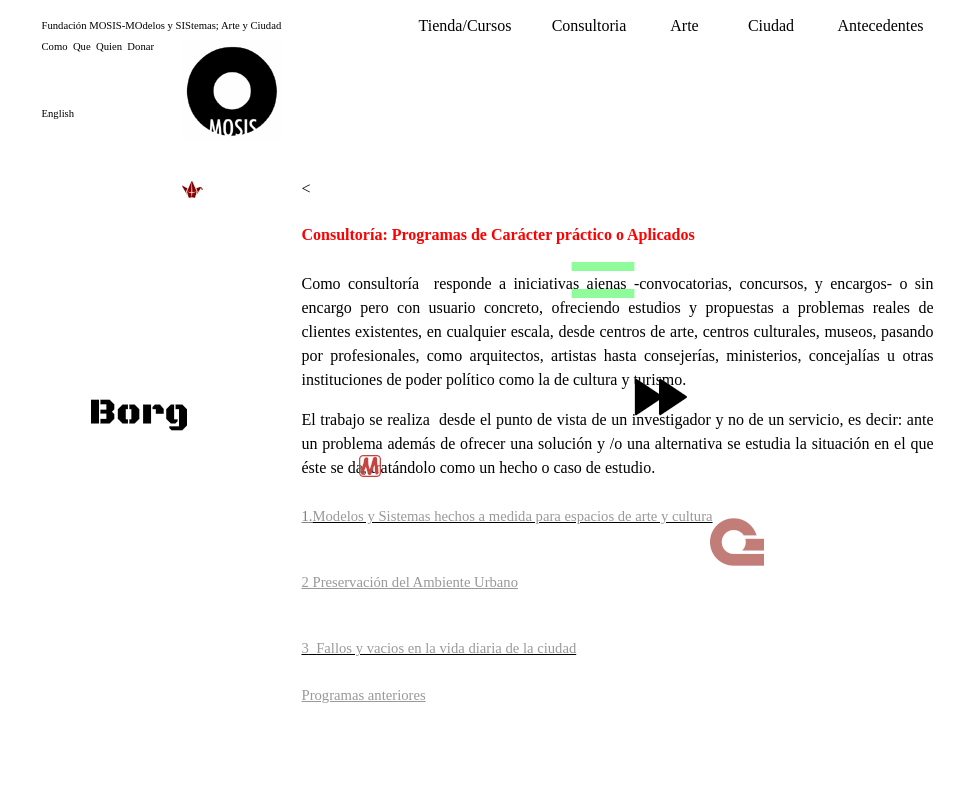 This screenshot has width=970, height=799. I want to click on link to Appwrite backend services, so click(737, 542).